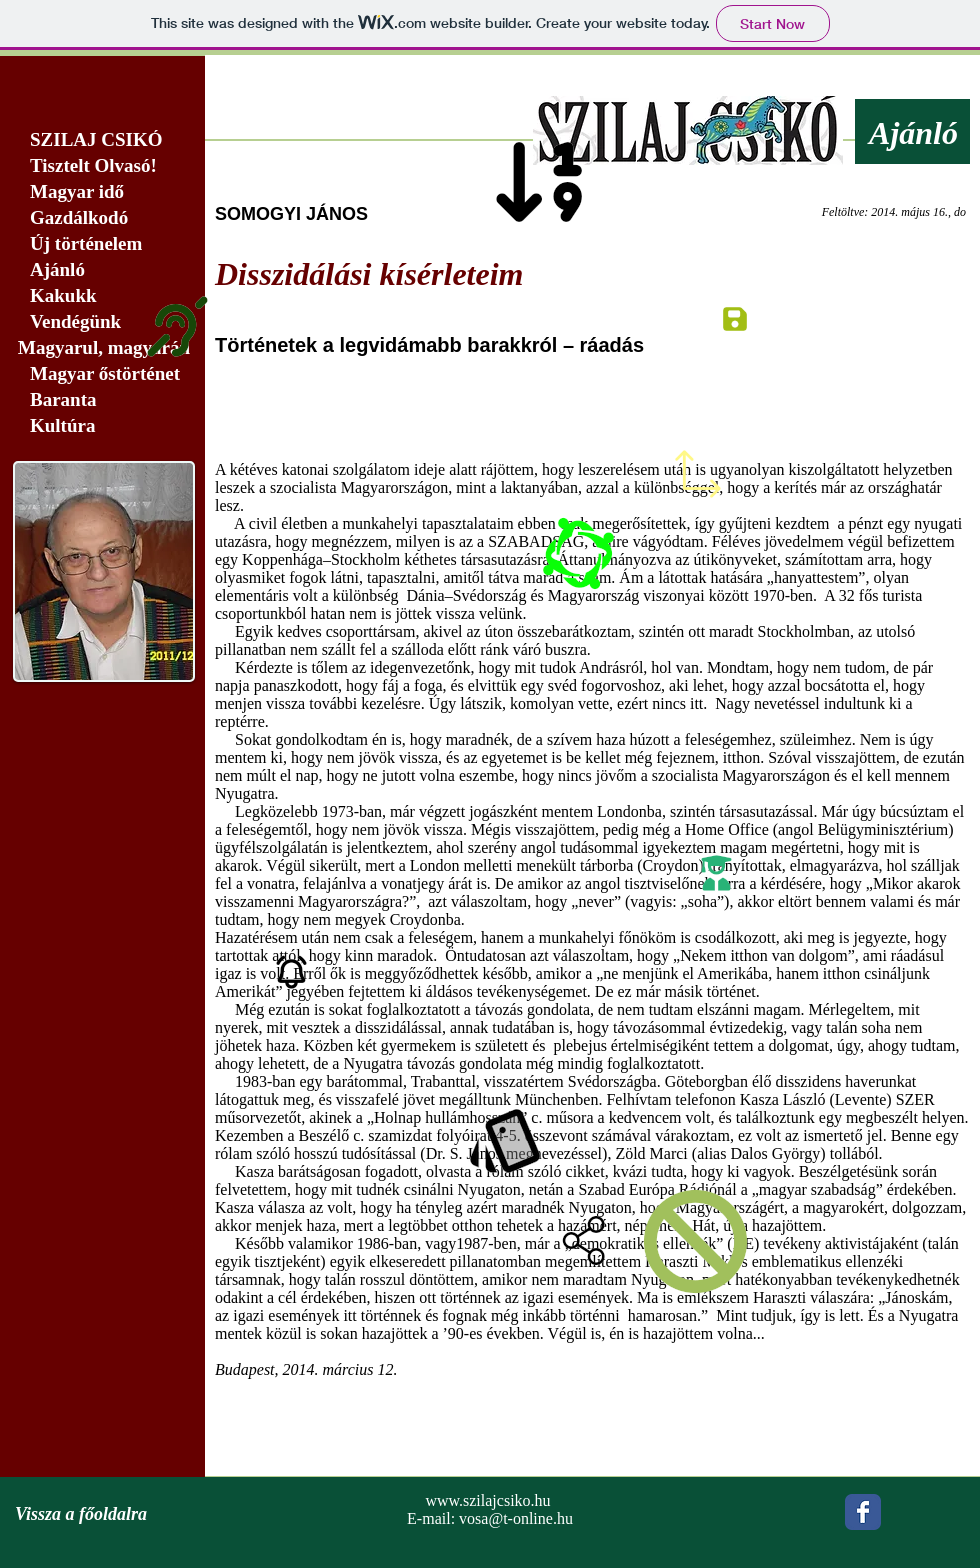 The width and height of the screenshot is (980, 1568). What do you see at coordinates (716, 873) in the screenshot?
I see `view student or graduate profile` at bounding box center [716, 873].